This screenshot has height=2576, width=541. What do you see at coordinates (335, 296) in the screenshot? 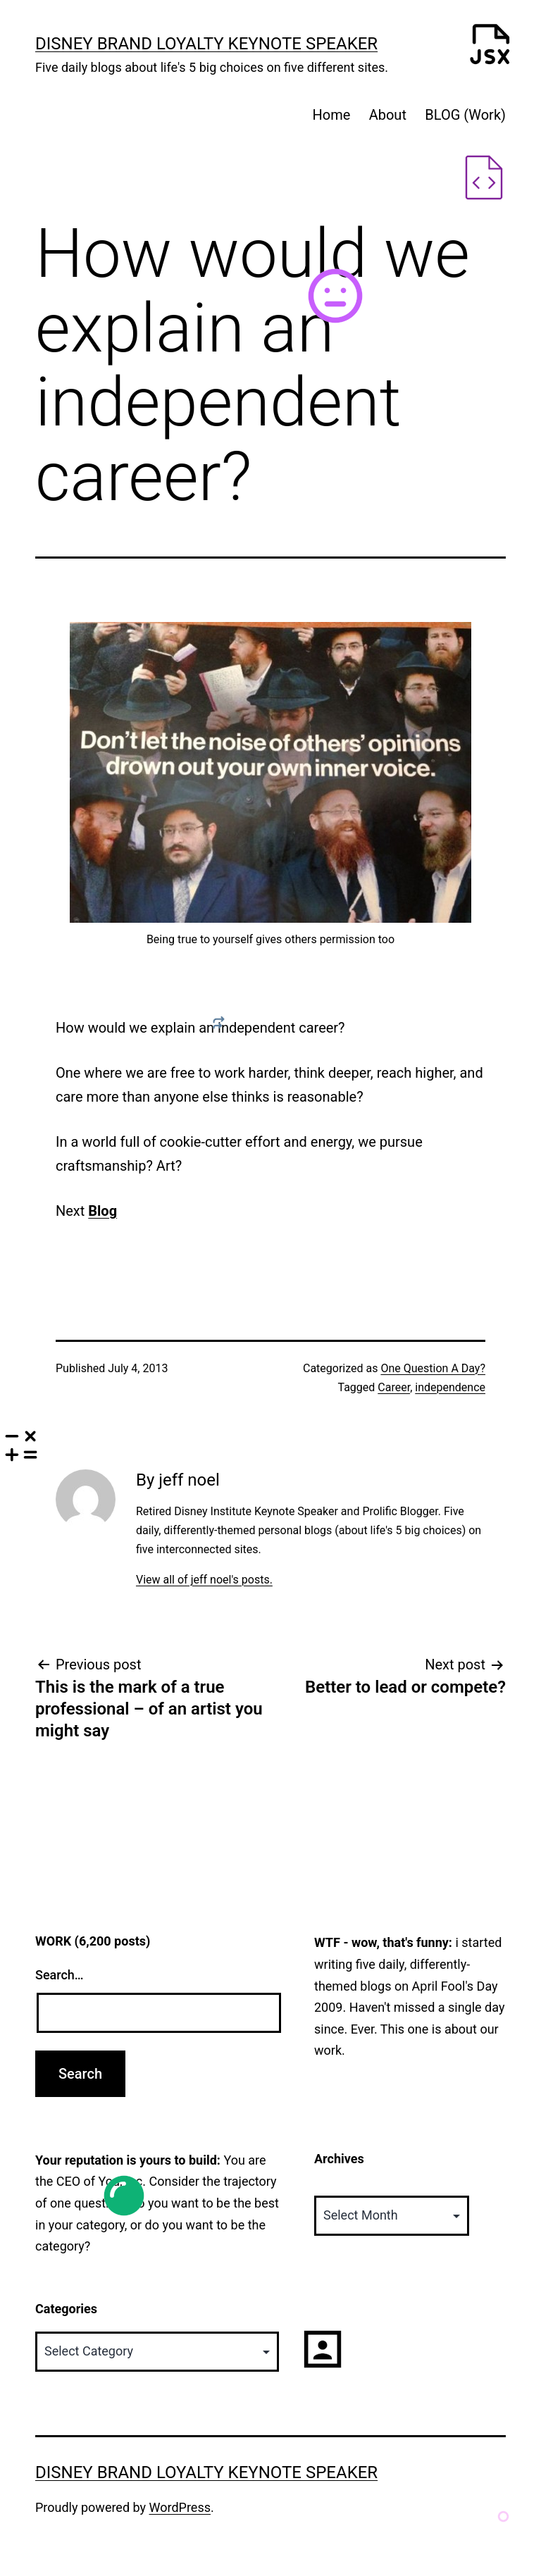
I see `indicates neutral or no reaction` at bounding box center [335, 296].